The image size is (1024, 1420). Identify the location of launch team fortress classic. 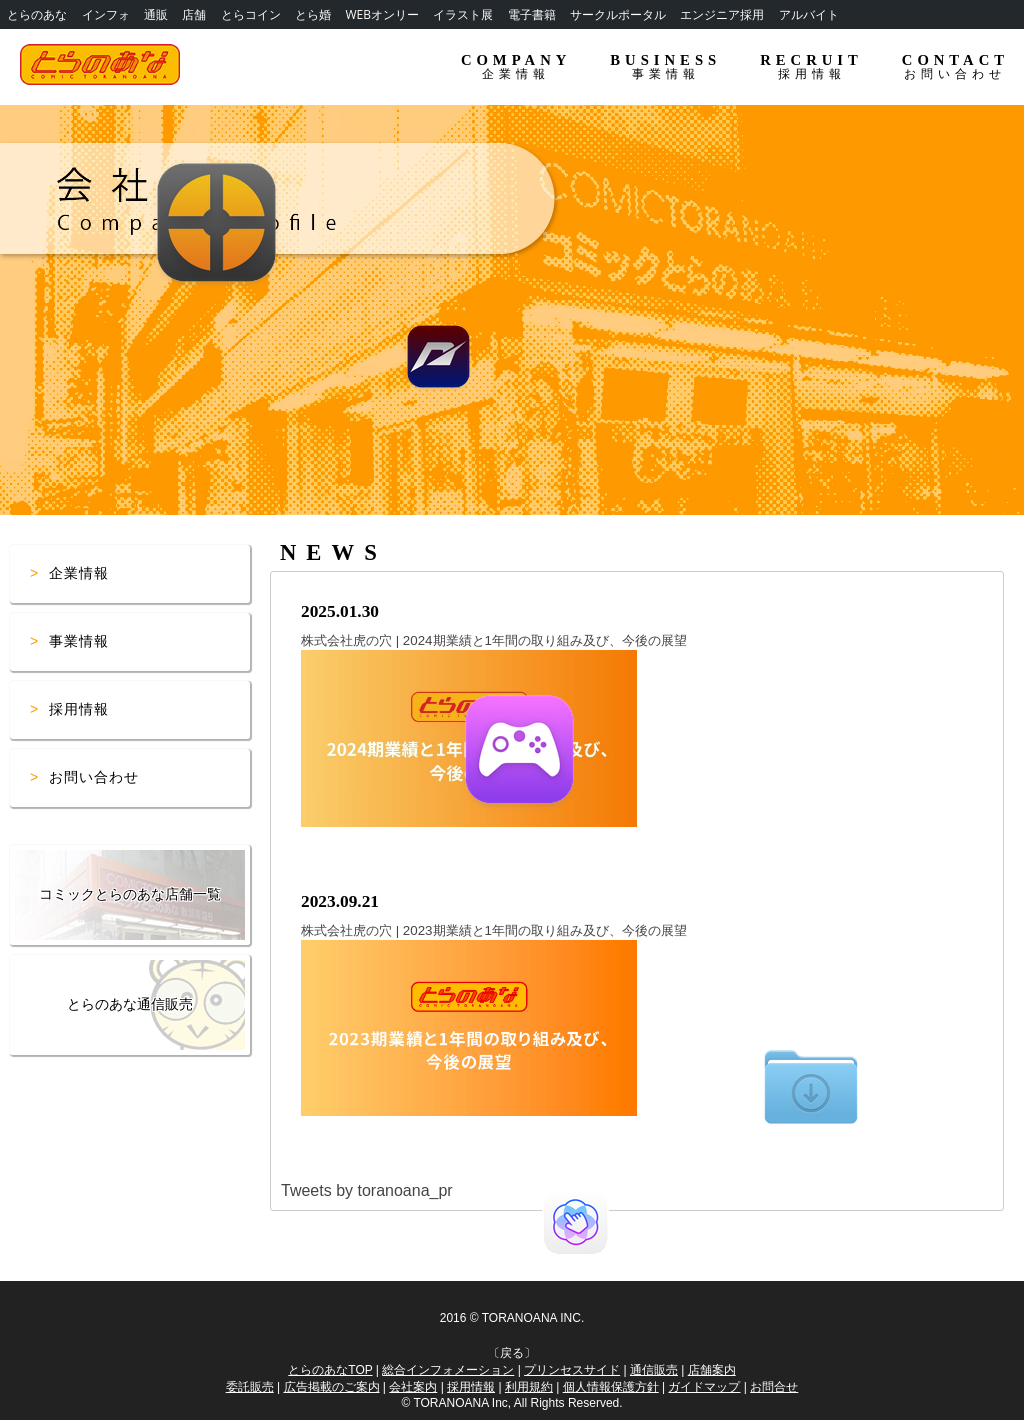
(216, 222).